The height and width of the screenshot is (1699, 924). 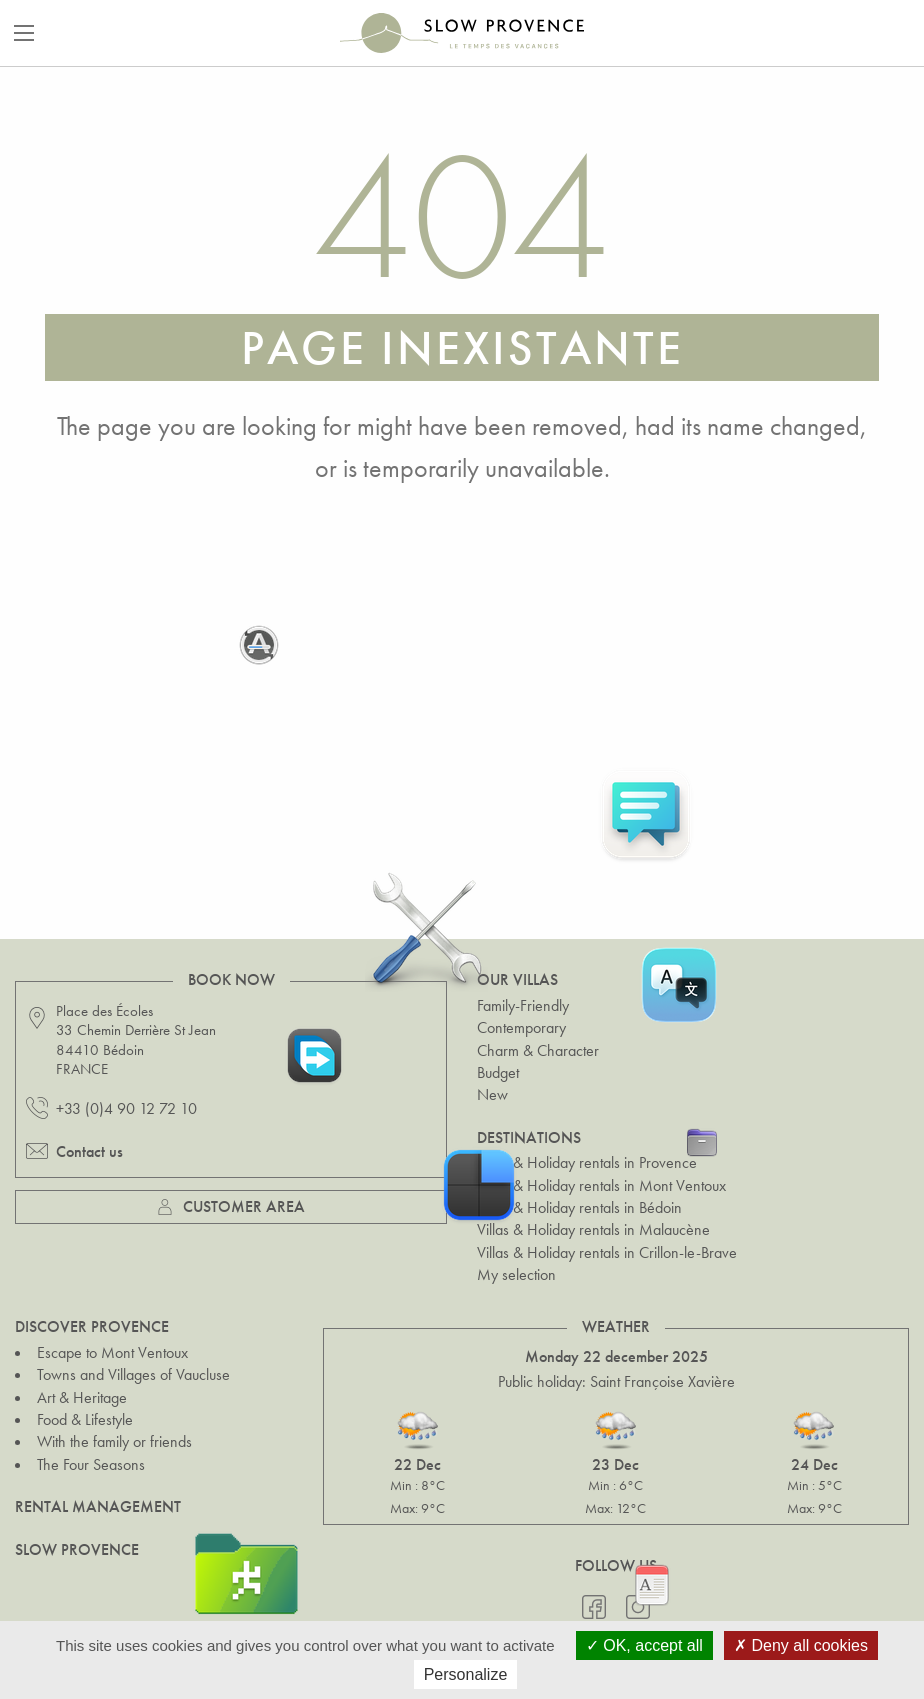 I want to click on open the nautilus file manager, so click(x=702, y=1142).